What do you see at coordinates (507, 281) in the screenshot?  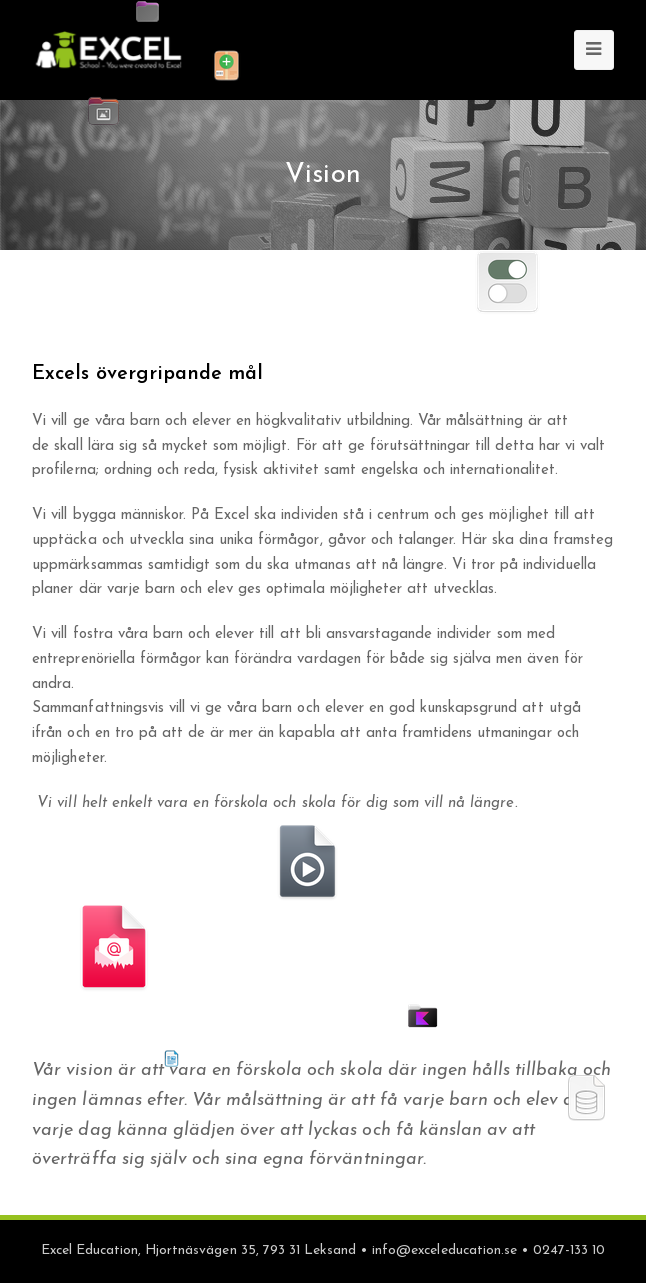 I see `open gnome tweaks to customize desktop settings` at bounding box center [507, 281].